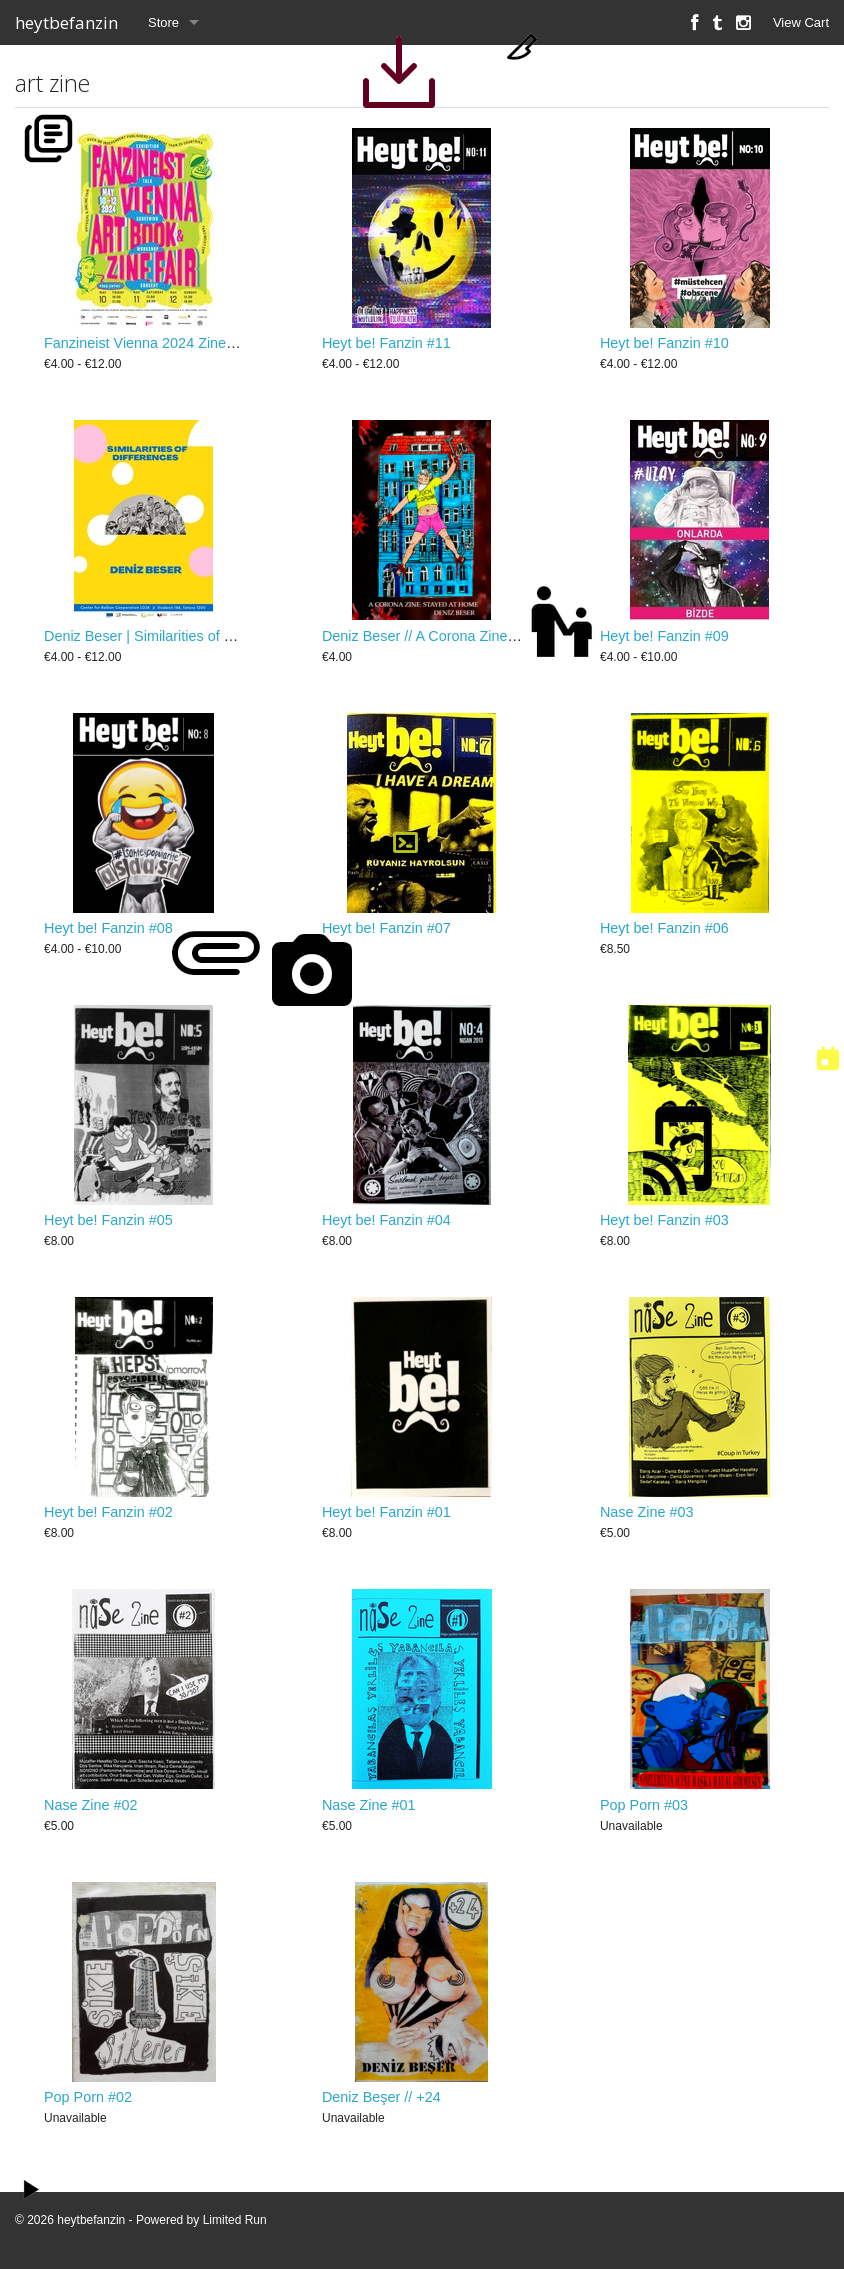 Image resolution: width=844 pixels, height=2269 pixels. Describe the element at coordinates (399, 75) in the screenshot. I see `download a file or document` at that location.